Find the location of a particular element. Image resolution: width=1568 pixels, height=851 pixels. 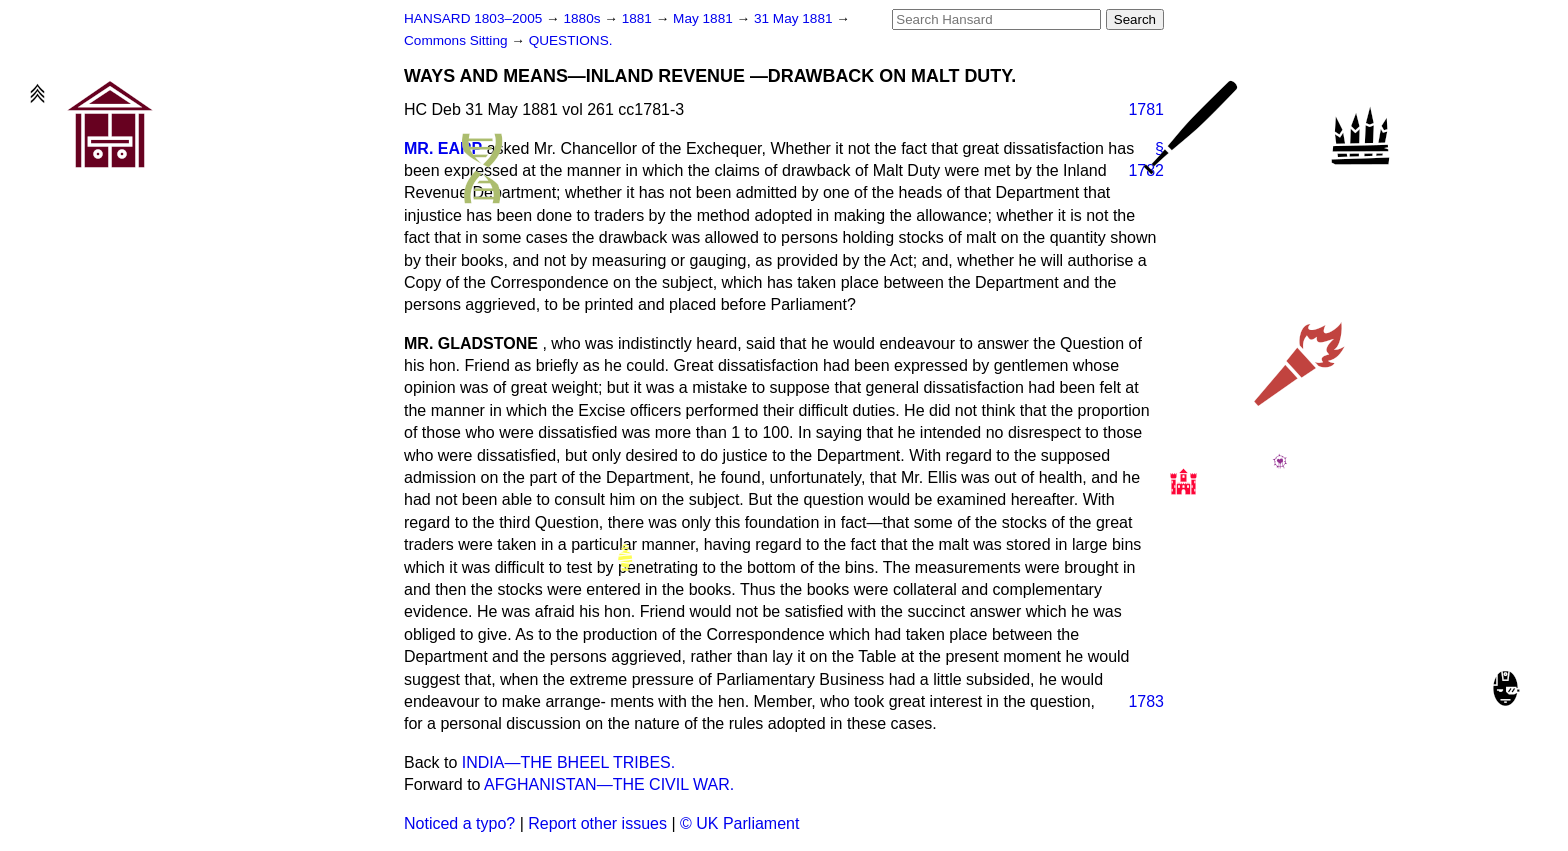

indicates damage or health loss in a game is located at coordinates (1280, 461).